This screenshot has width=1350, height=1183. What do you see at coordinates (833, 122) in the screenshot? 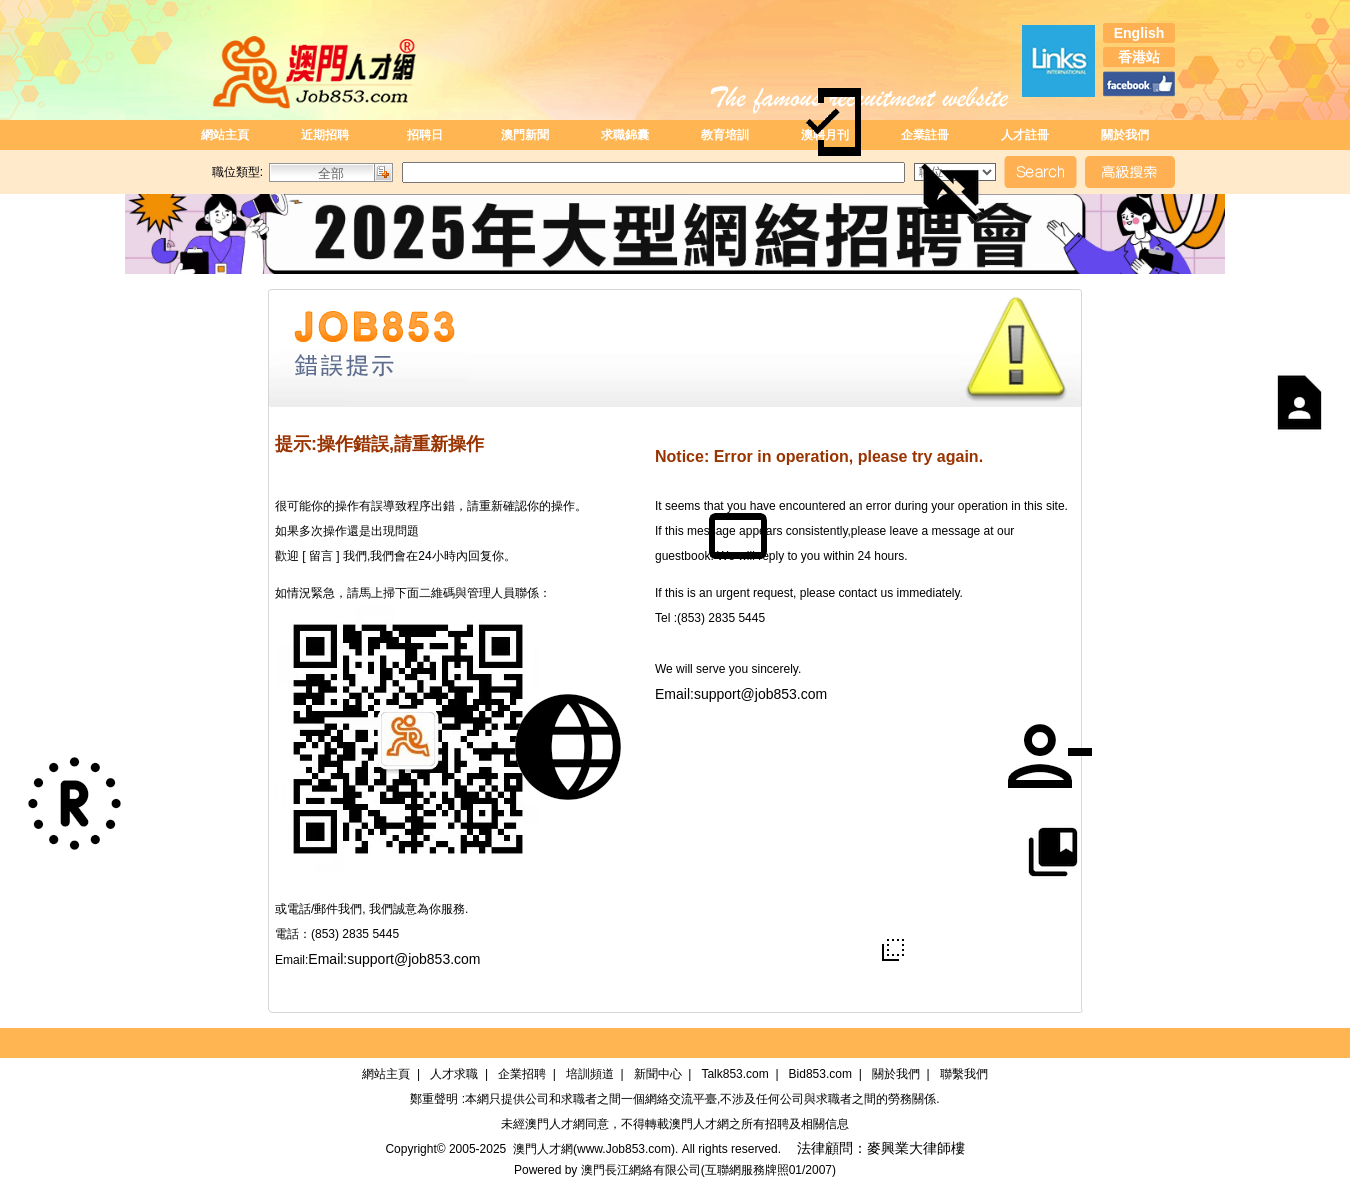
I see `indicates mobile-optimized or responsive content` at bounding box center [833, 122].